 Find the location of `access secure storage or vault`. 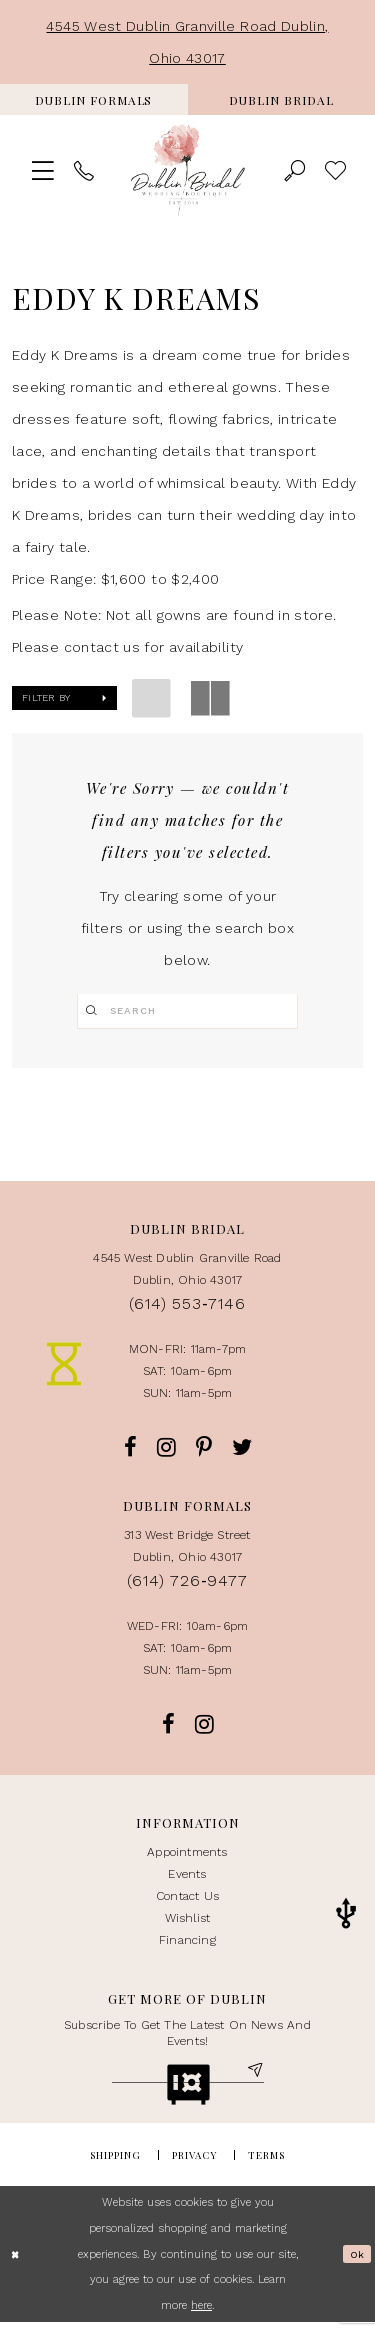

access secure storage or vault is located at coordinates (188, 2083).